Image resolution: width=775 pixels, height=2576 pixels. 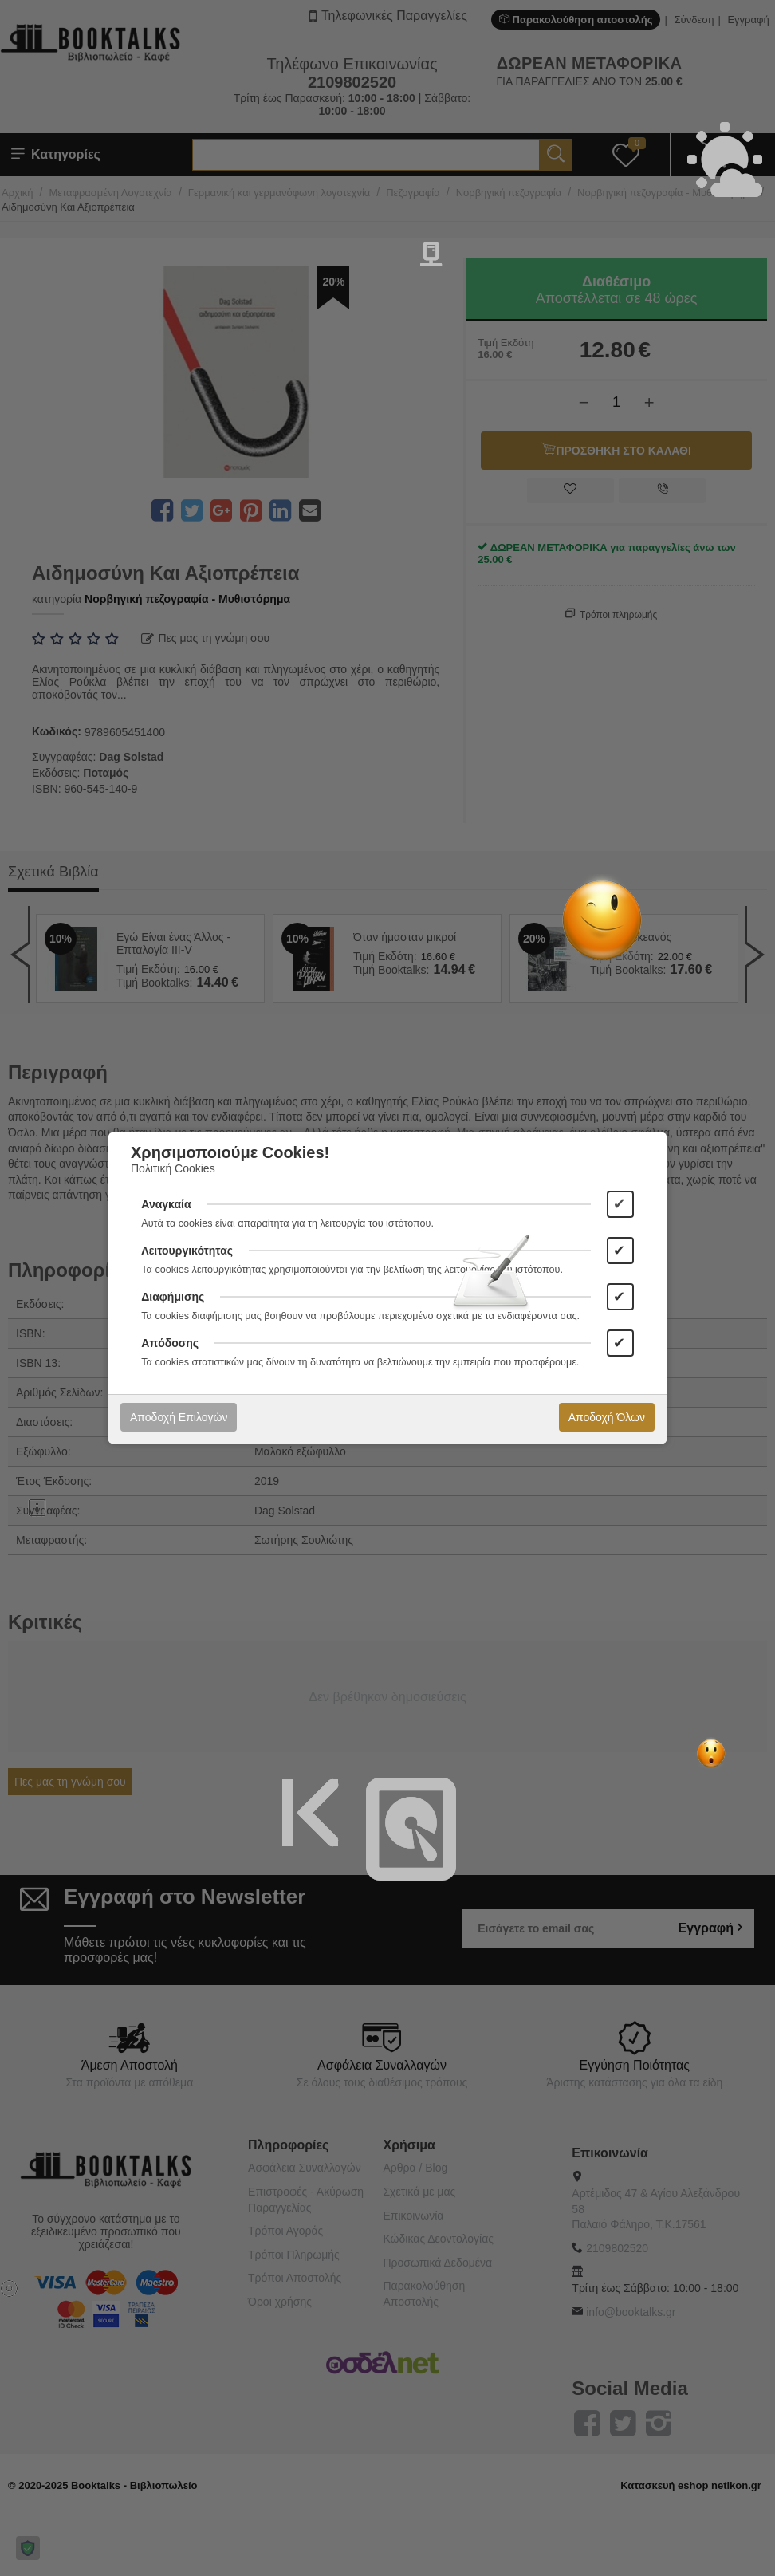 What do you see at coordinates (602, 924) in the screenshot?
I see `insert a wink emoji into your message` at bounding box center [602, 924].